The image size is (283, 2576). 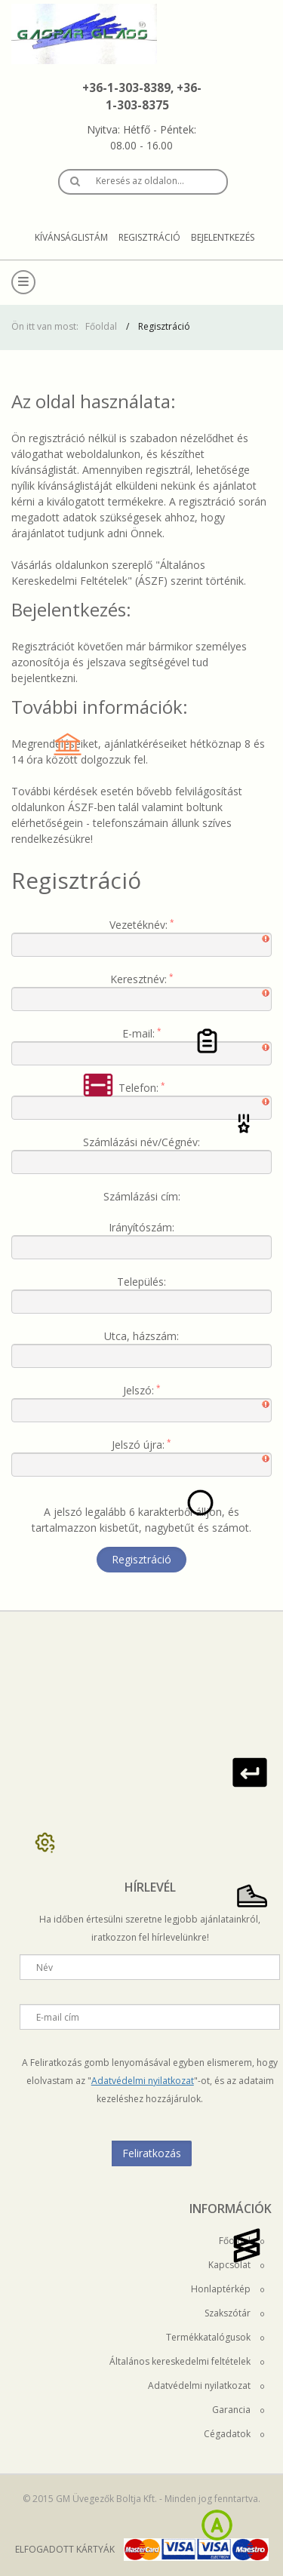 I want to click on access footwear or shoe category, so click(x=251, y=1897).